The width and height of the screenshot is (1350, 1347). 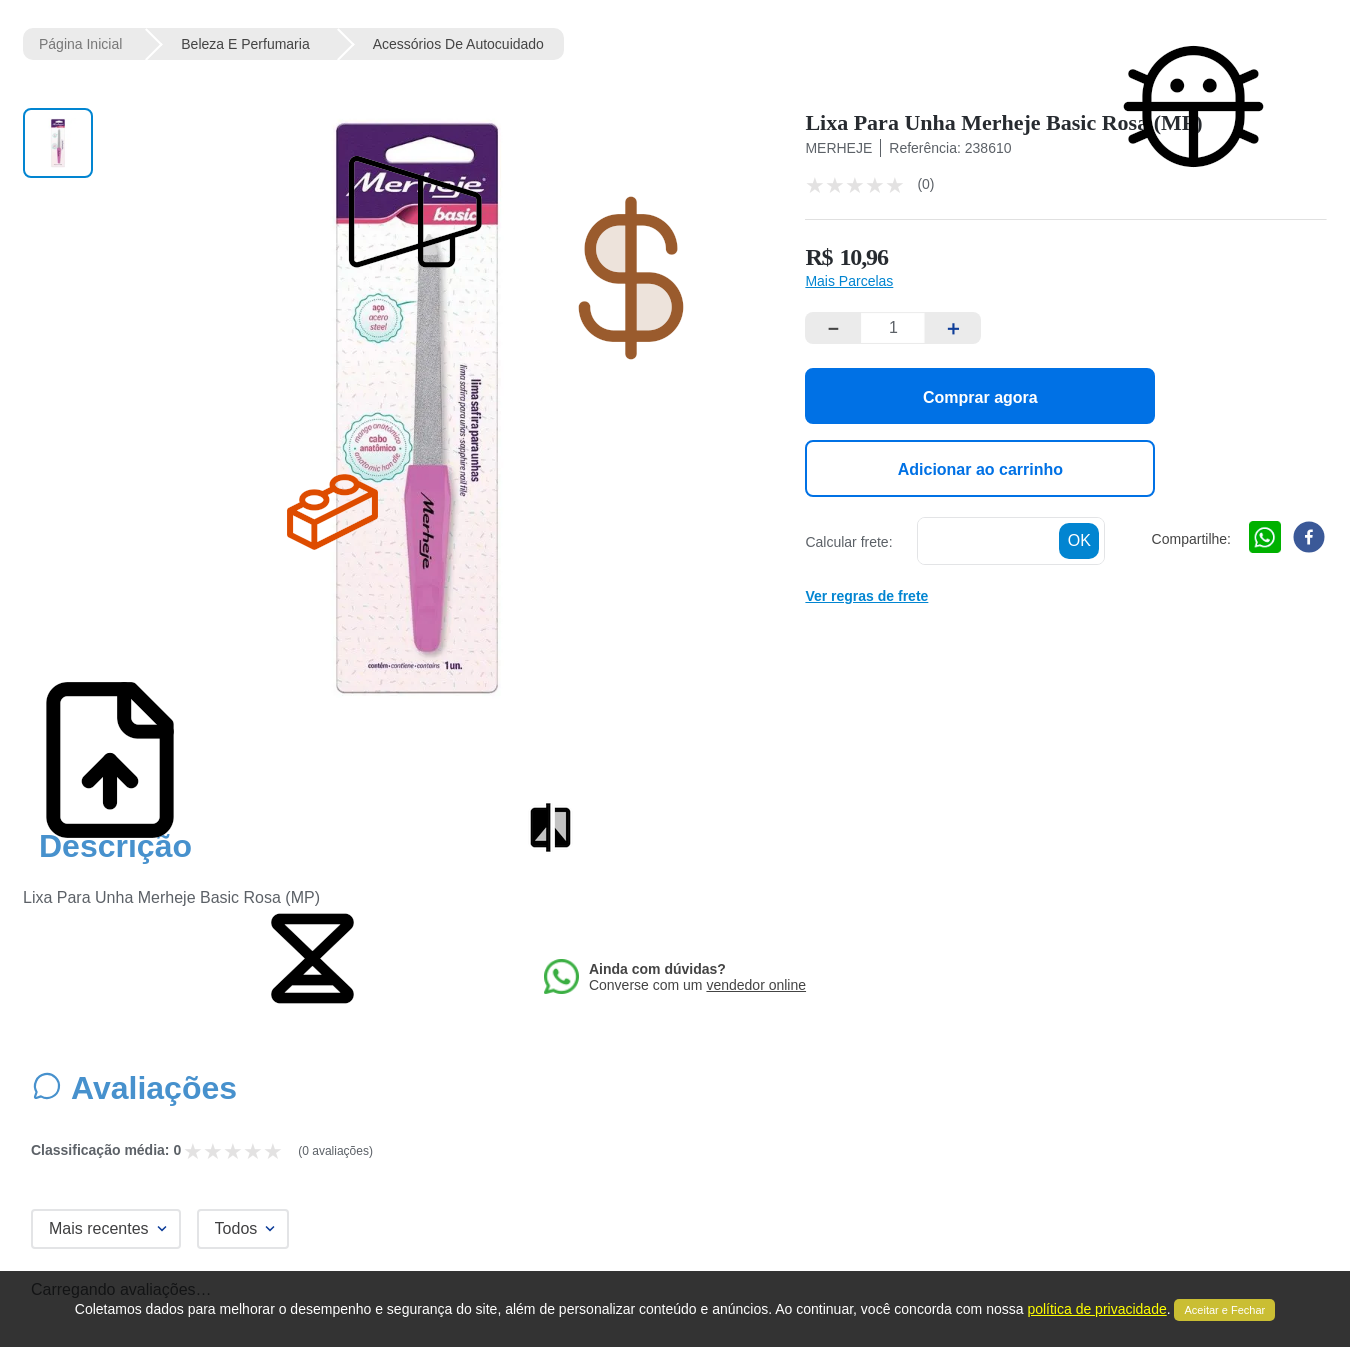 I want to click on view pricing or payment options, so click(x=631, y=278).